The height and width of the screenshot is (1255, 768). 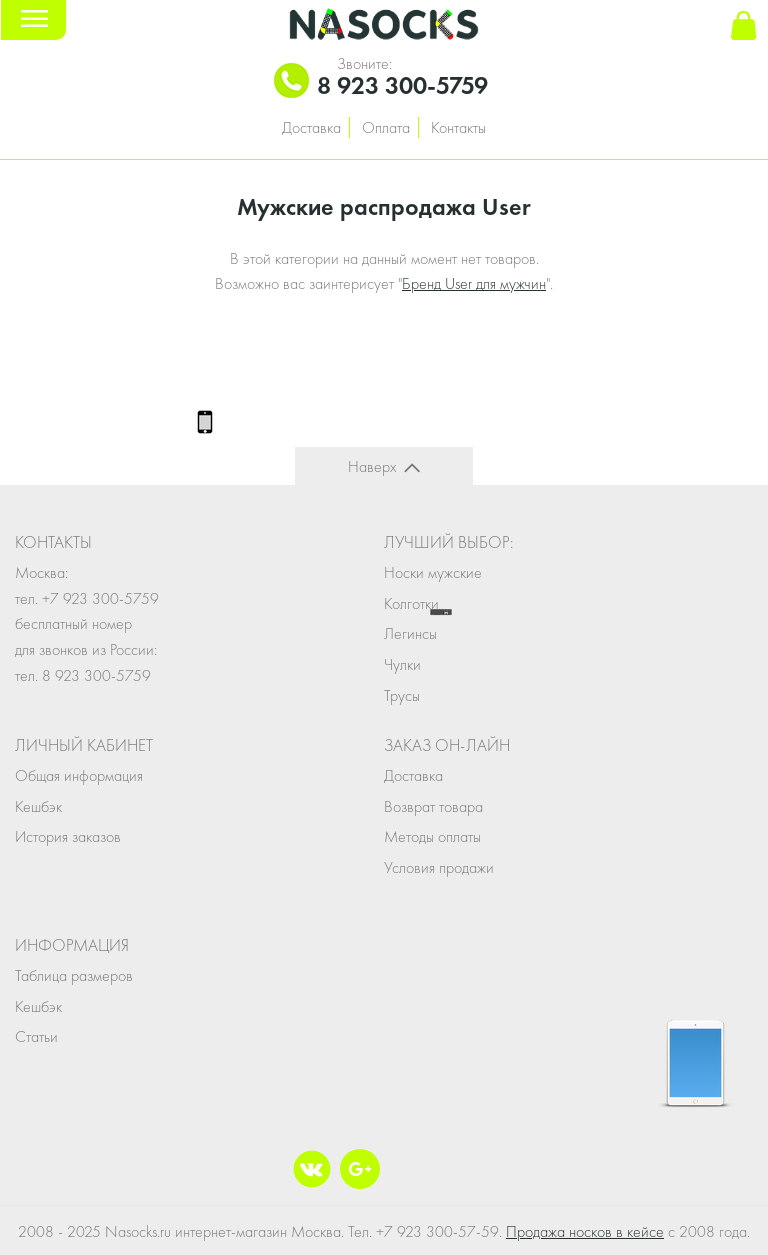 I want to click on iPad Mini 3 device with cellular connectivity, so click(x=695, y=1055).